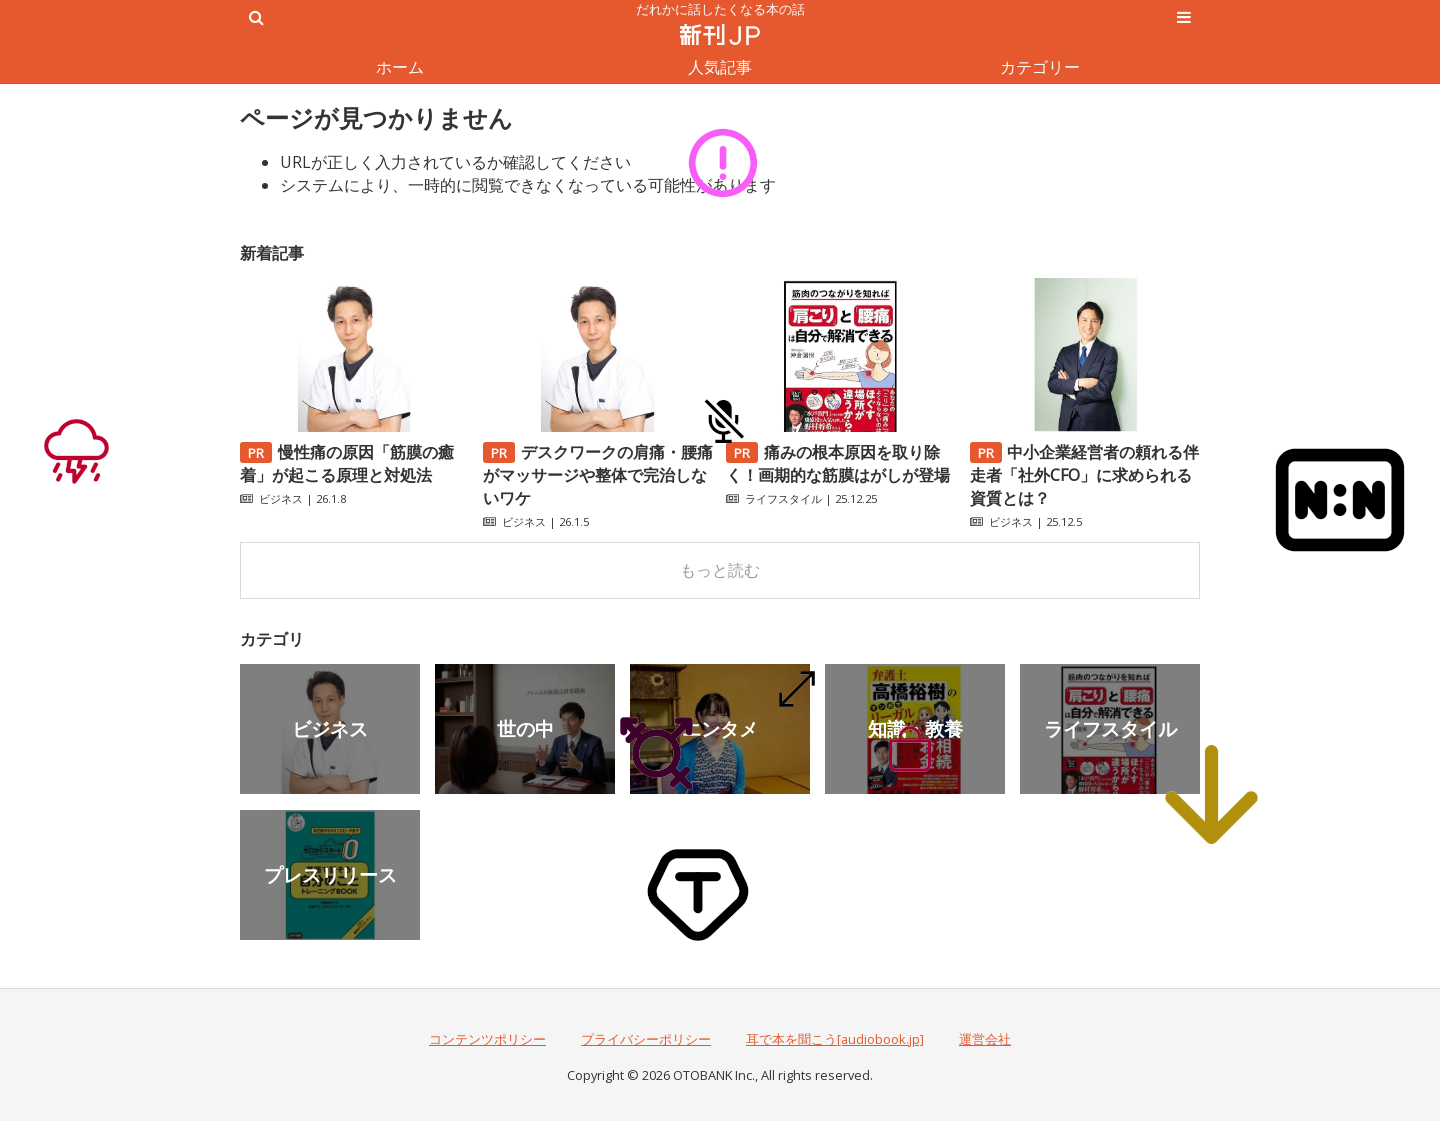 The width and height of the screenshot is (1440, 1121). I want to click on view your shopping bag, so click(910, 749).